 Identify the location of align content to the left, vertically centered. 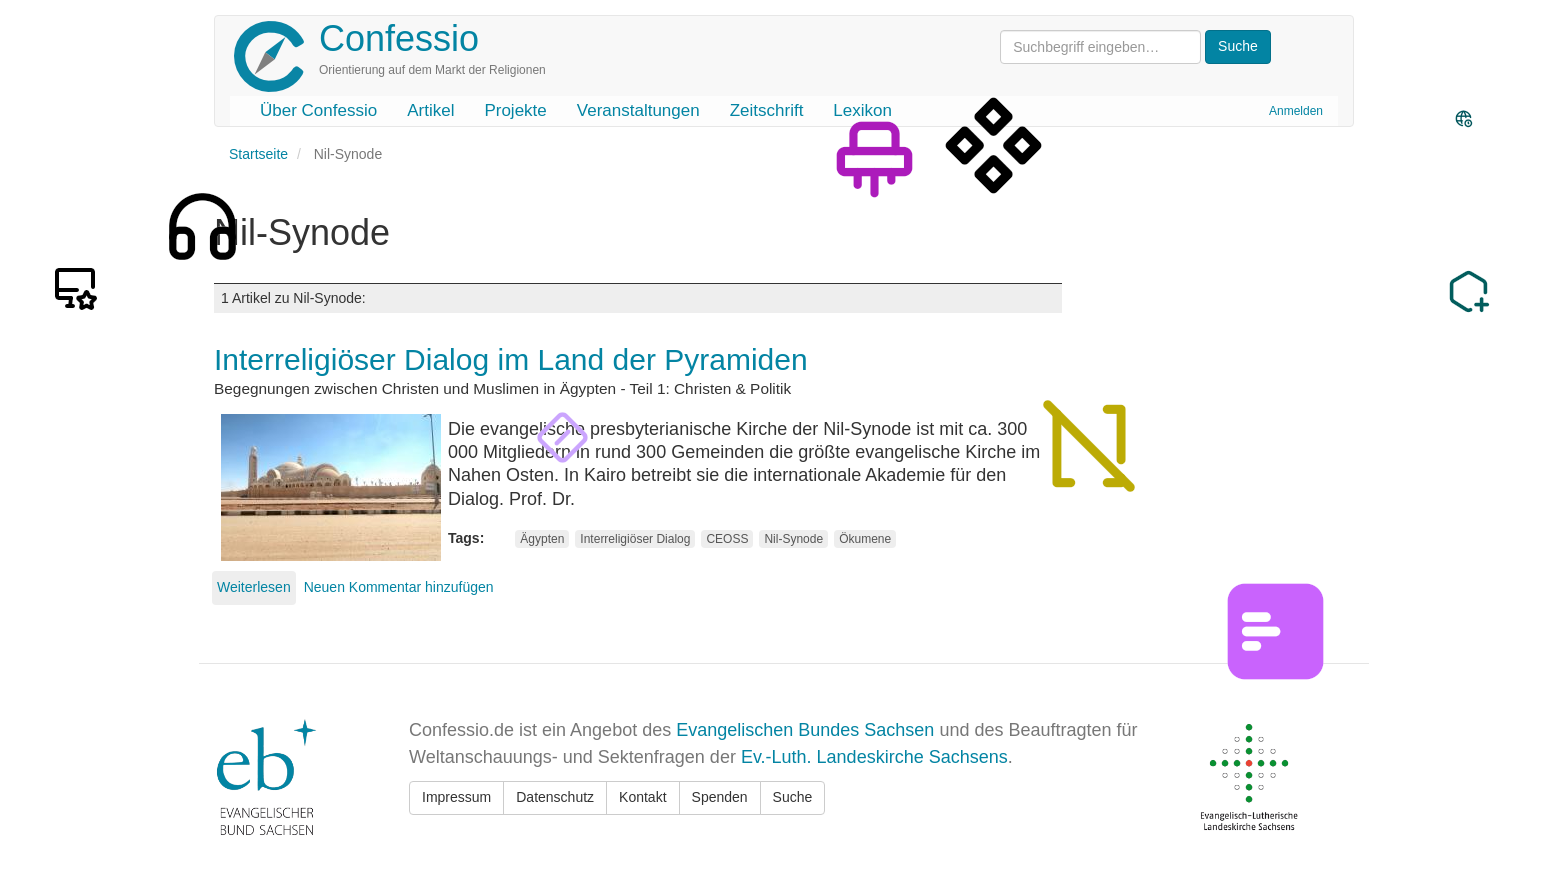
(1275, 631).